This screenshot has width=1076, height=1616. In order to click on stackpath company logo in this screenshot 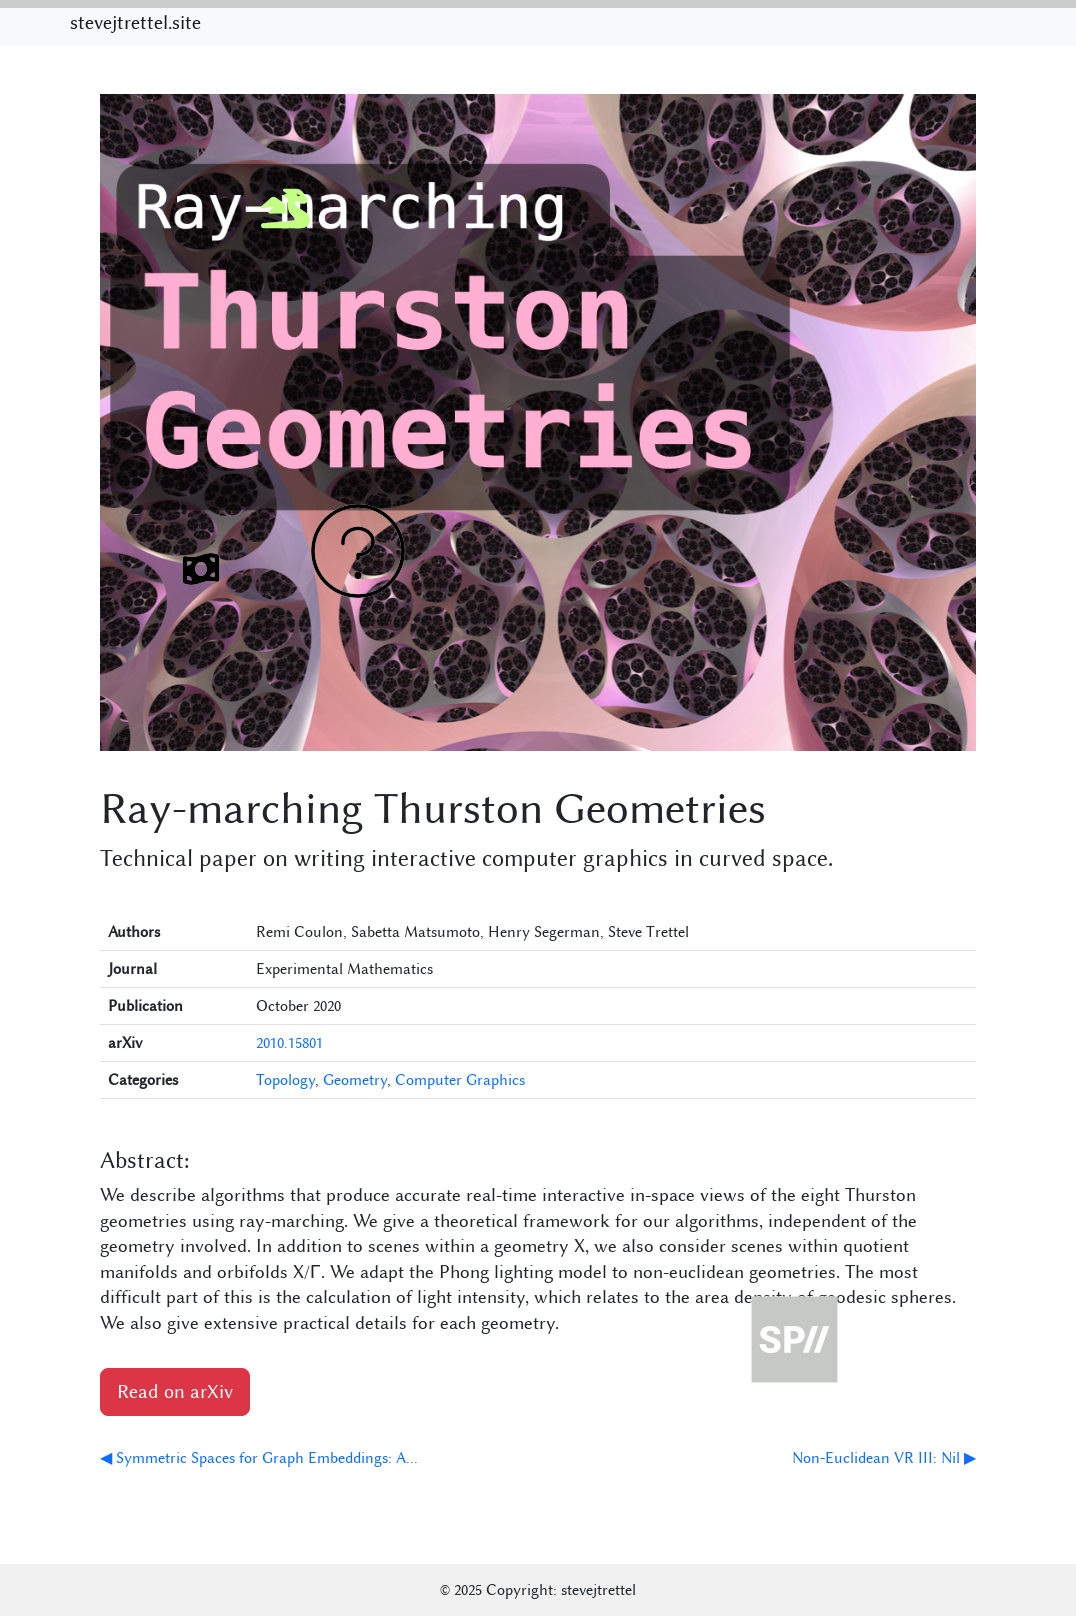, I will do `click(794, 1339)`.